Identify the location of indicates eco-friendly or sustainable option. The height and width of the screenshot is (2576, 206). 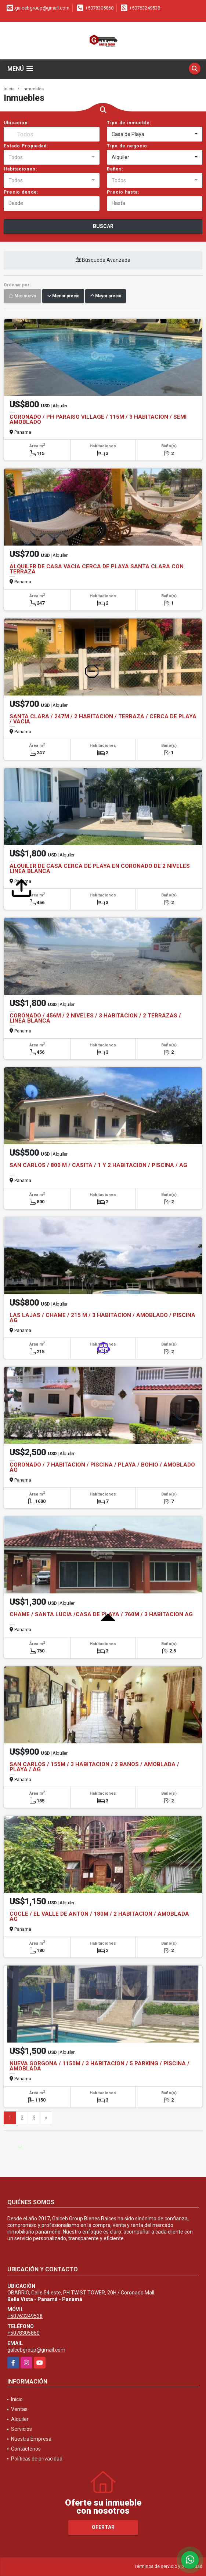
(50, 1093).